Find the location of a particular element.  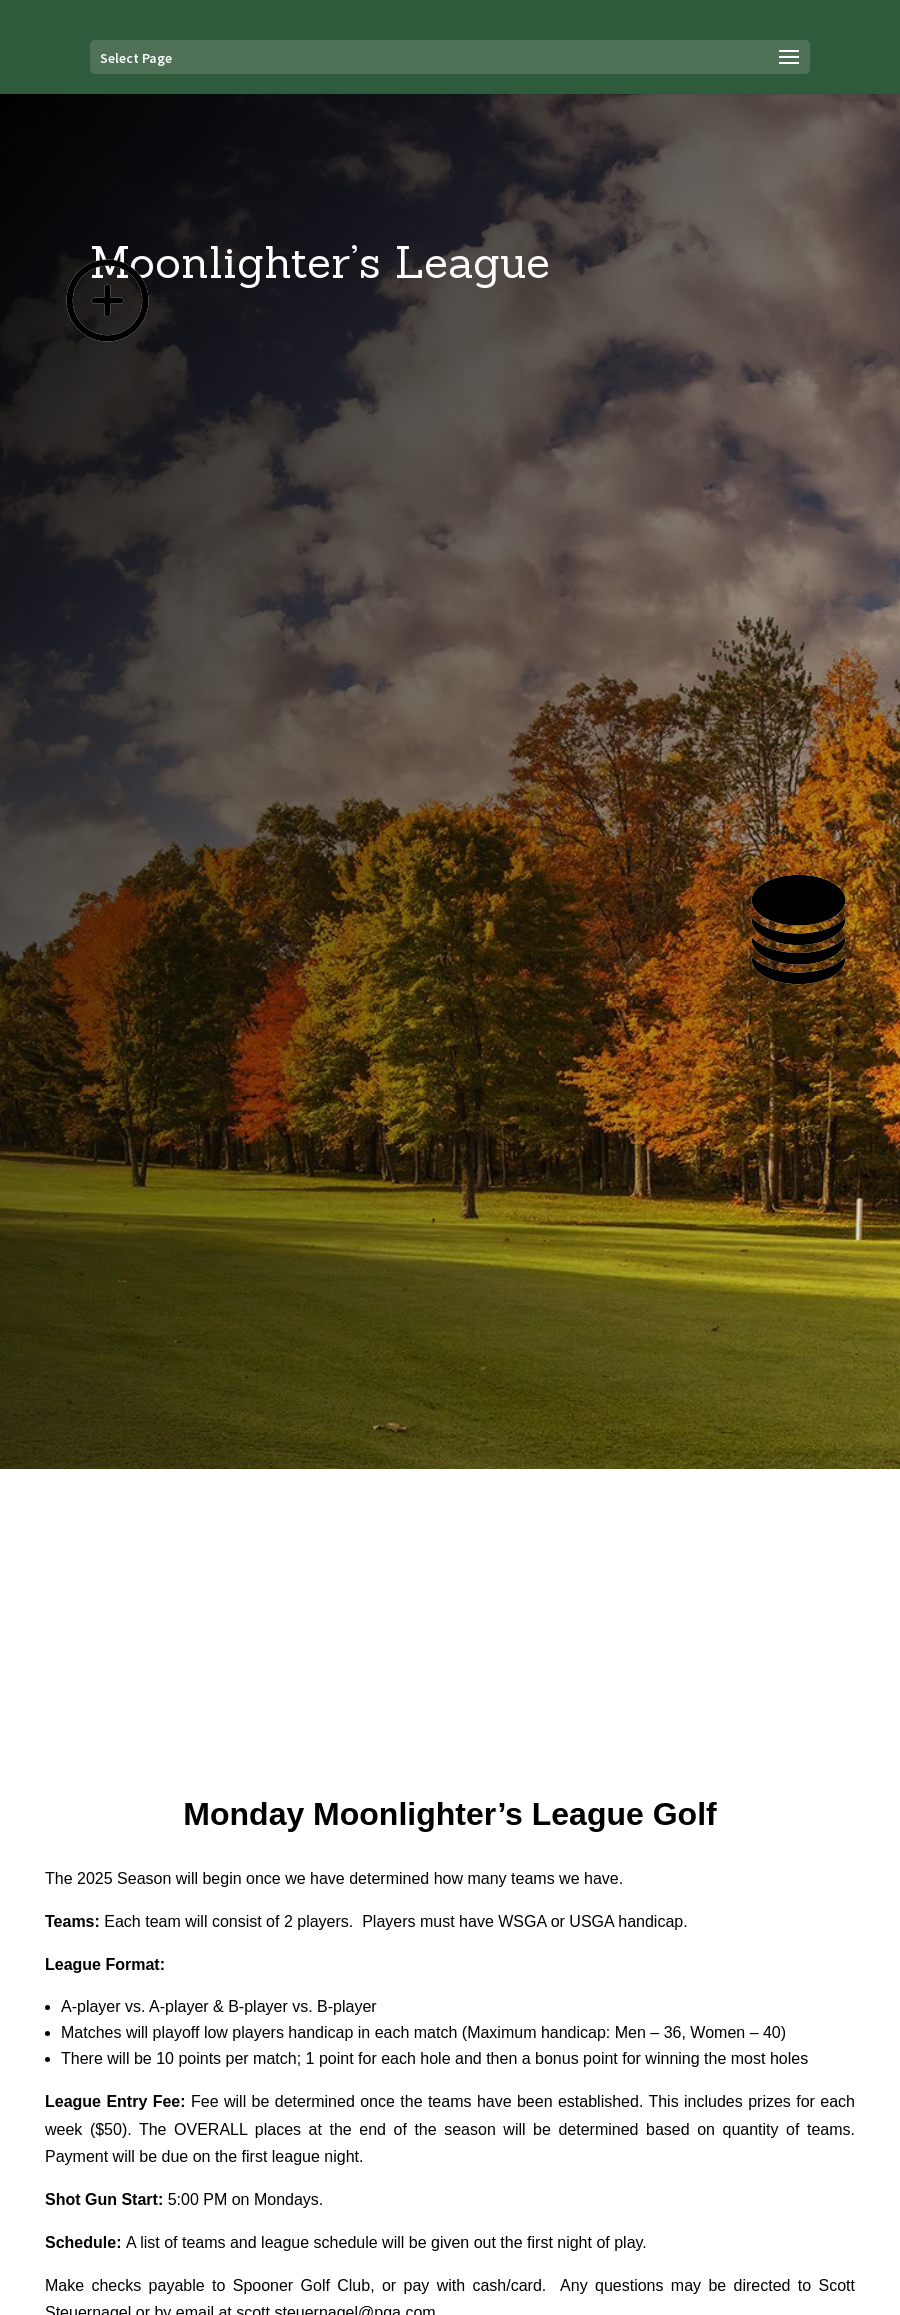

add a new item is located at coordinates (107, 300).